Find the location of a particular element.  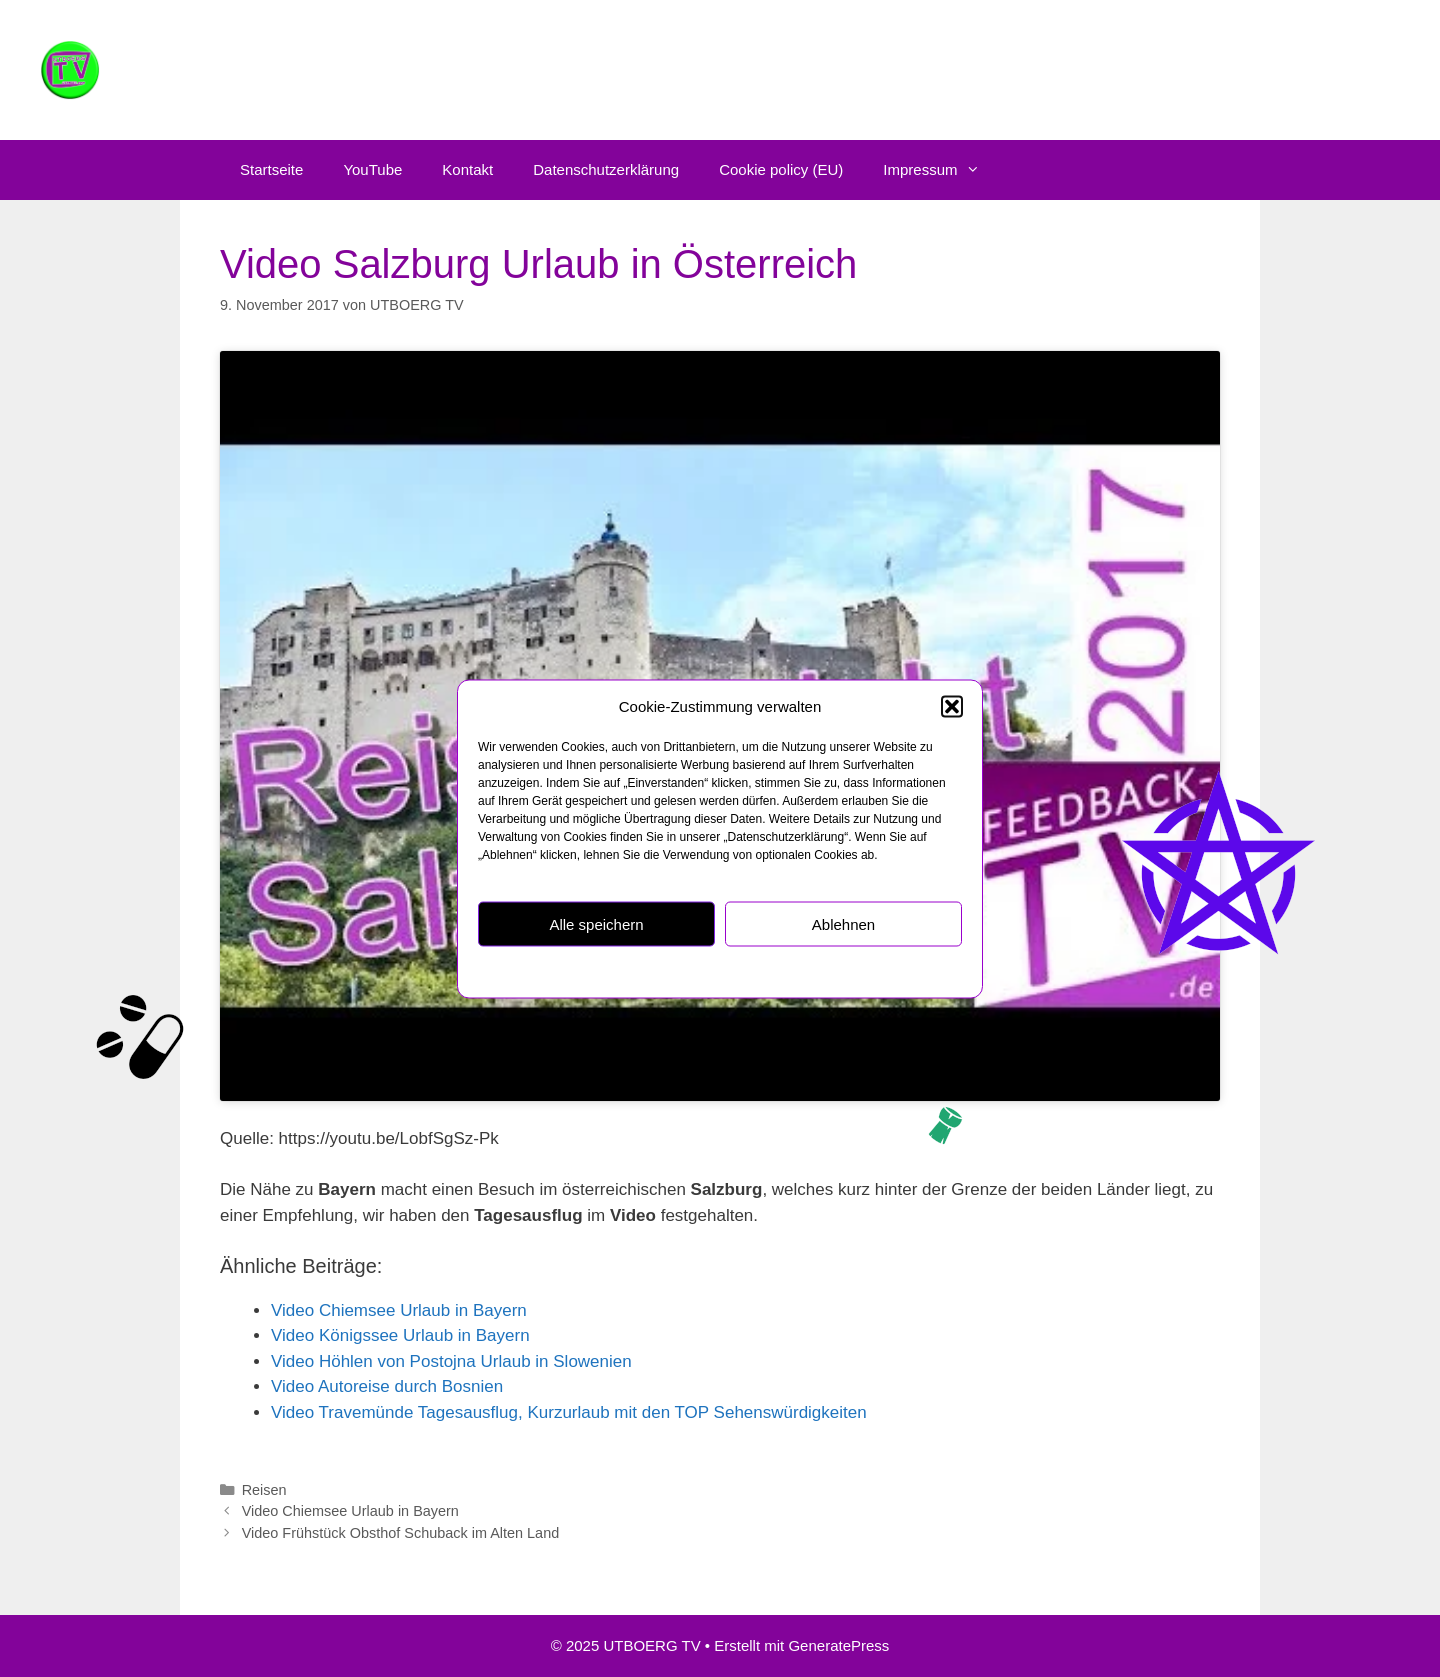

view medications or prescriptions is located at coordinates (140, 1037).